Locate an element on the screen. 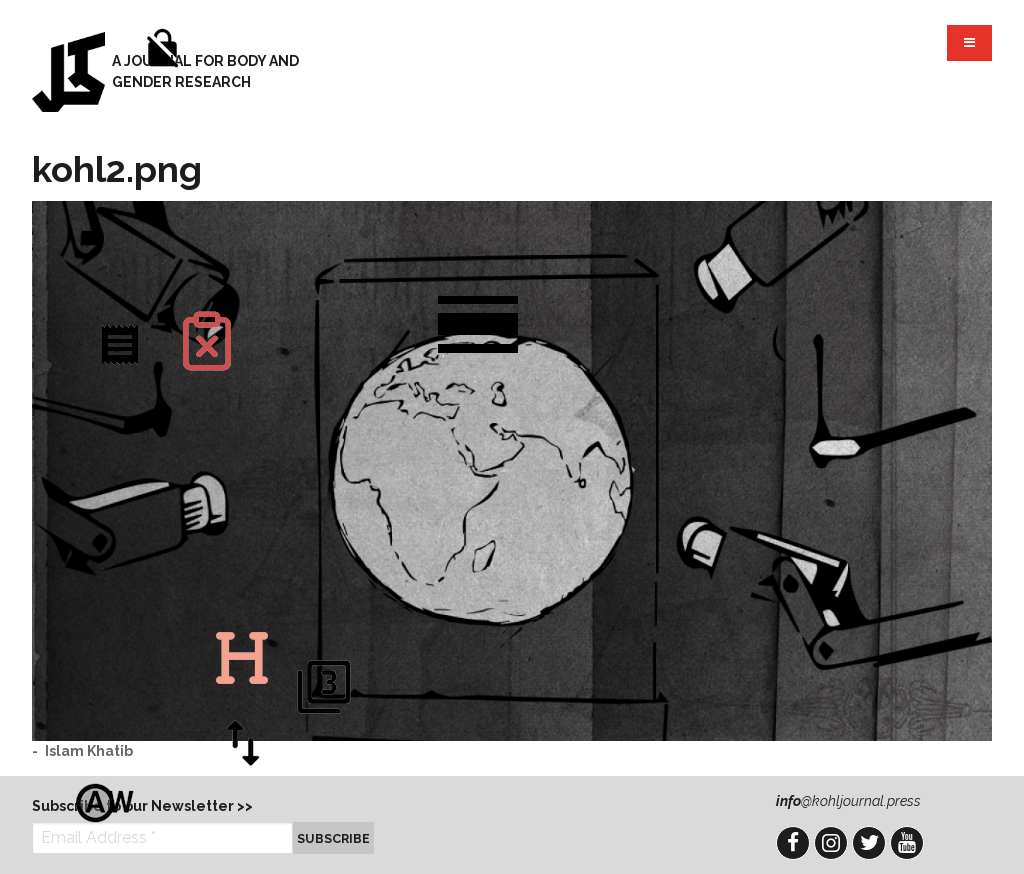 The width and height of the screenshot is (1024, 874). switch to day view in calendar is located at coordinates (478, 322).